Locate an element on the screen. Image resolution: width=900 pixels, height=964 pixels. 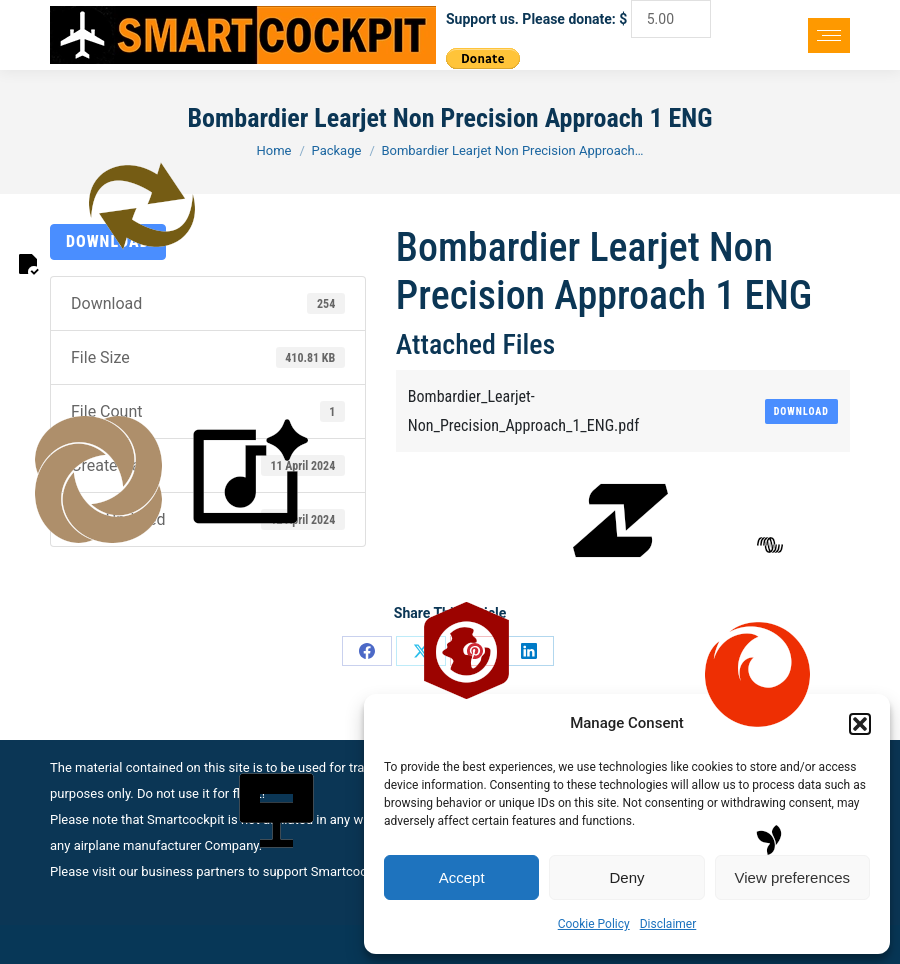
victron energy brand logo is located at coordinates (770, 545).